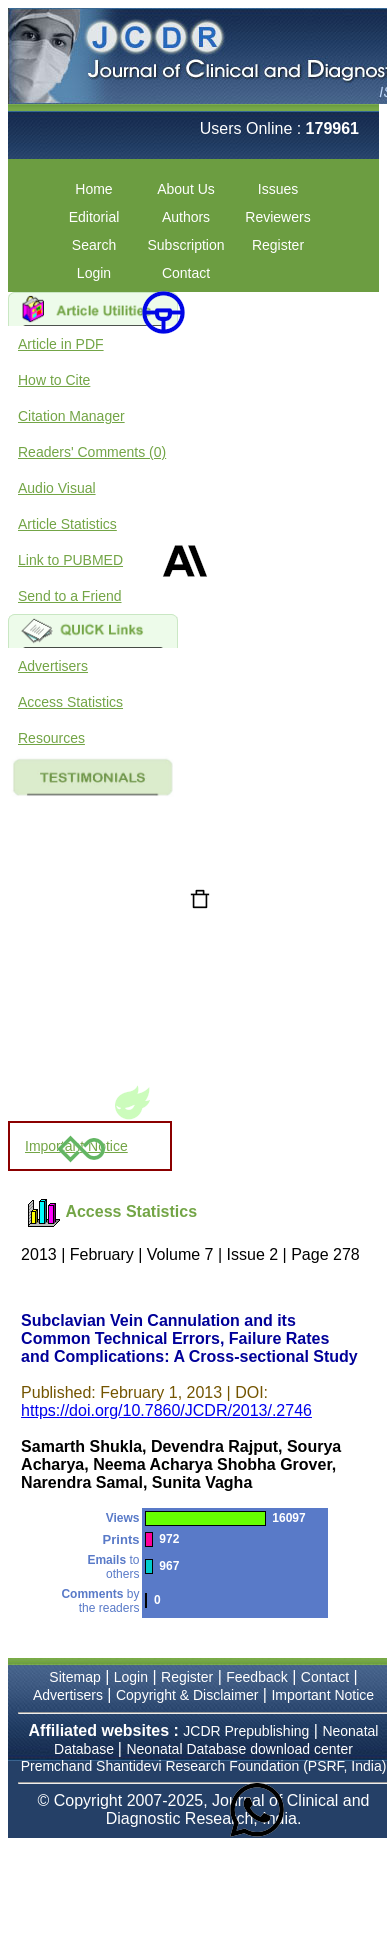  What do you see at coordinates (132, 1102) in the screenshot?
I see `visit zcool creative platform` at bounding box center [132, 1102].